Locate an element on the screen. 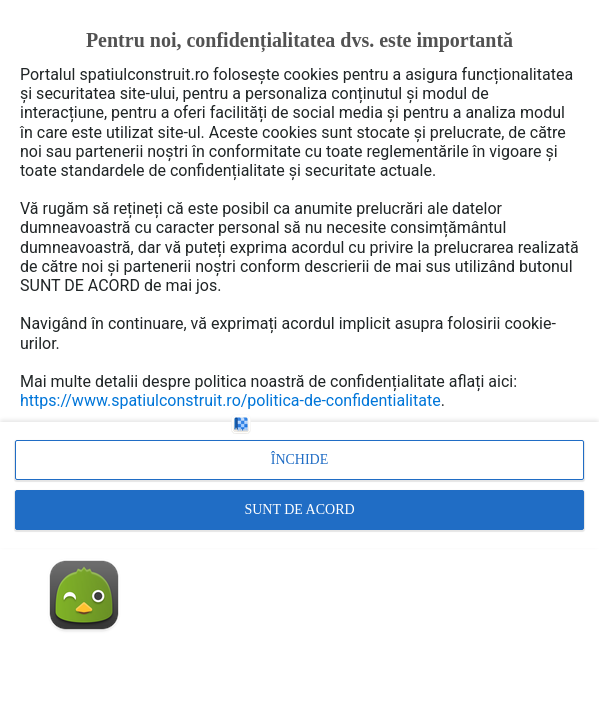  open Blanket ambient sound app is located at coordinates (241, 424).